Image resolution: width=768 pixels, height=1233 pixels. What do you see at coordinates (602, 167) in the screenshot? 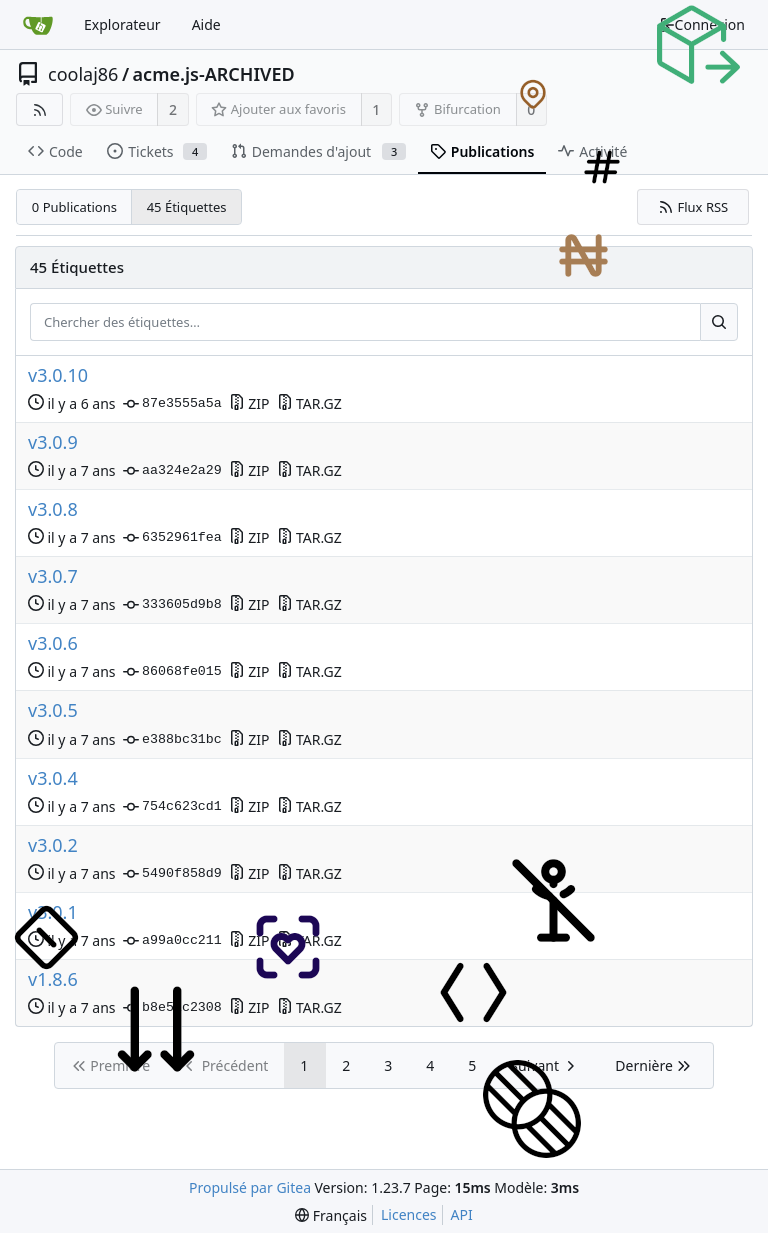
I see `view or add hashtags` at bounding box center [602, 167].